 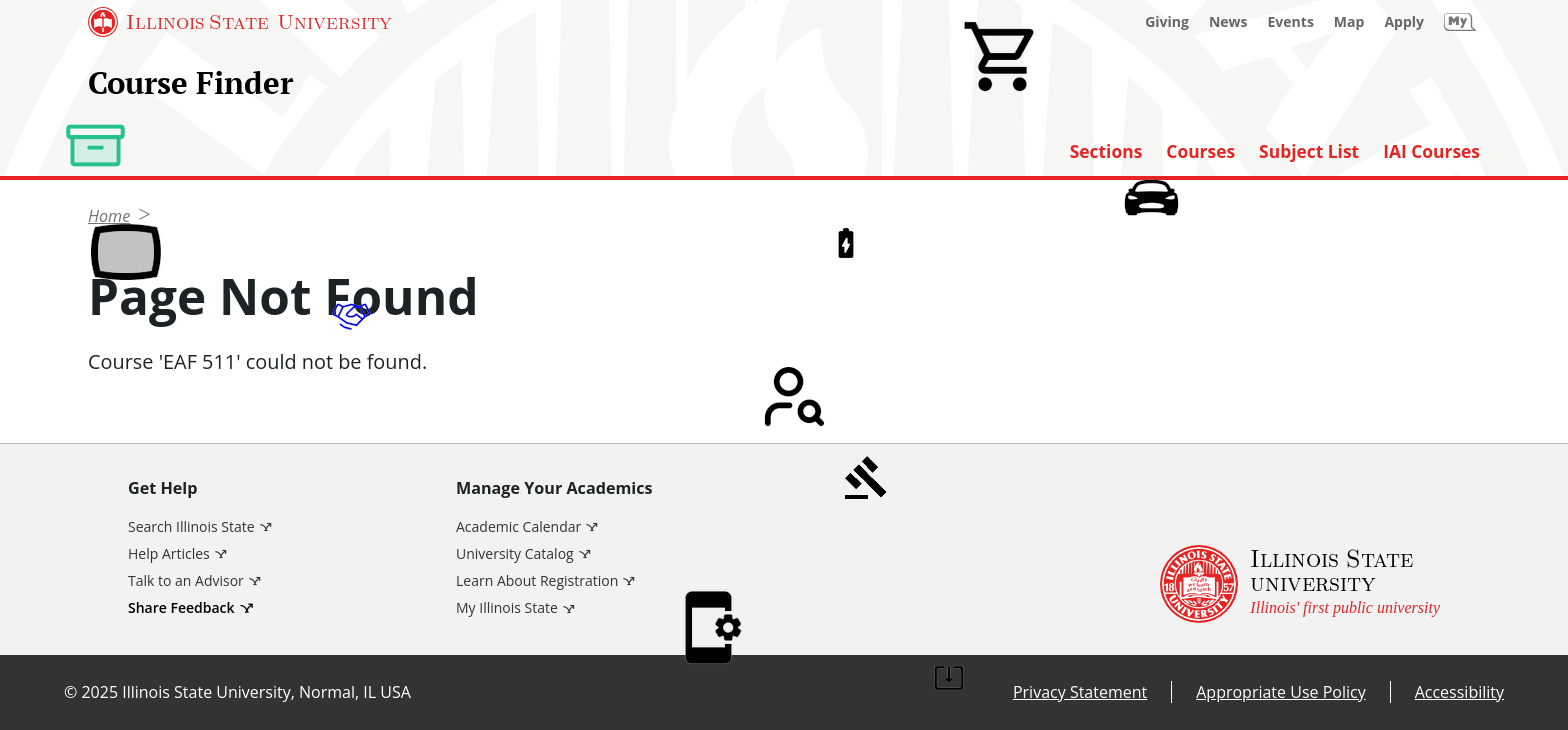 I want to click on search for a user or contact, so click(x=794, y=396).